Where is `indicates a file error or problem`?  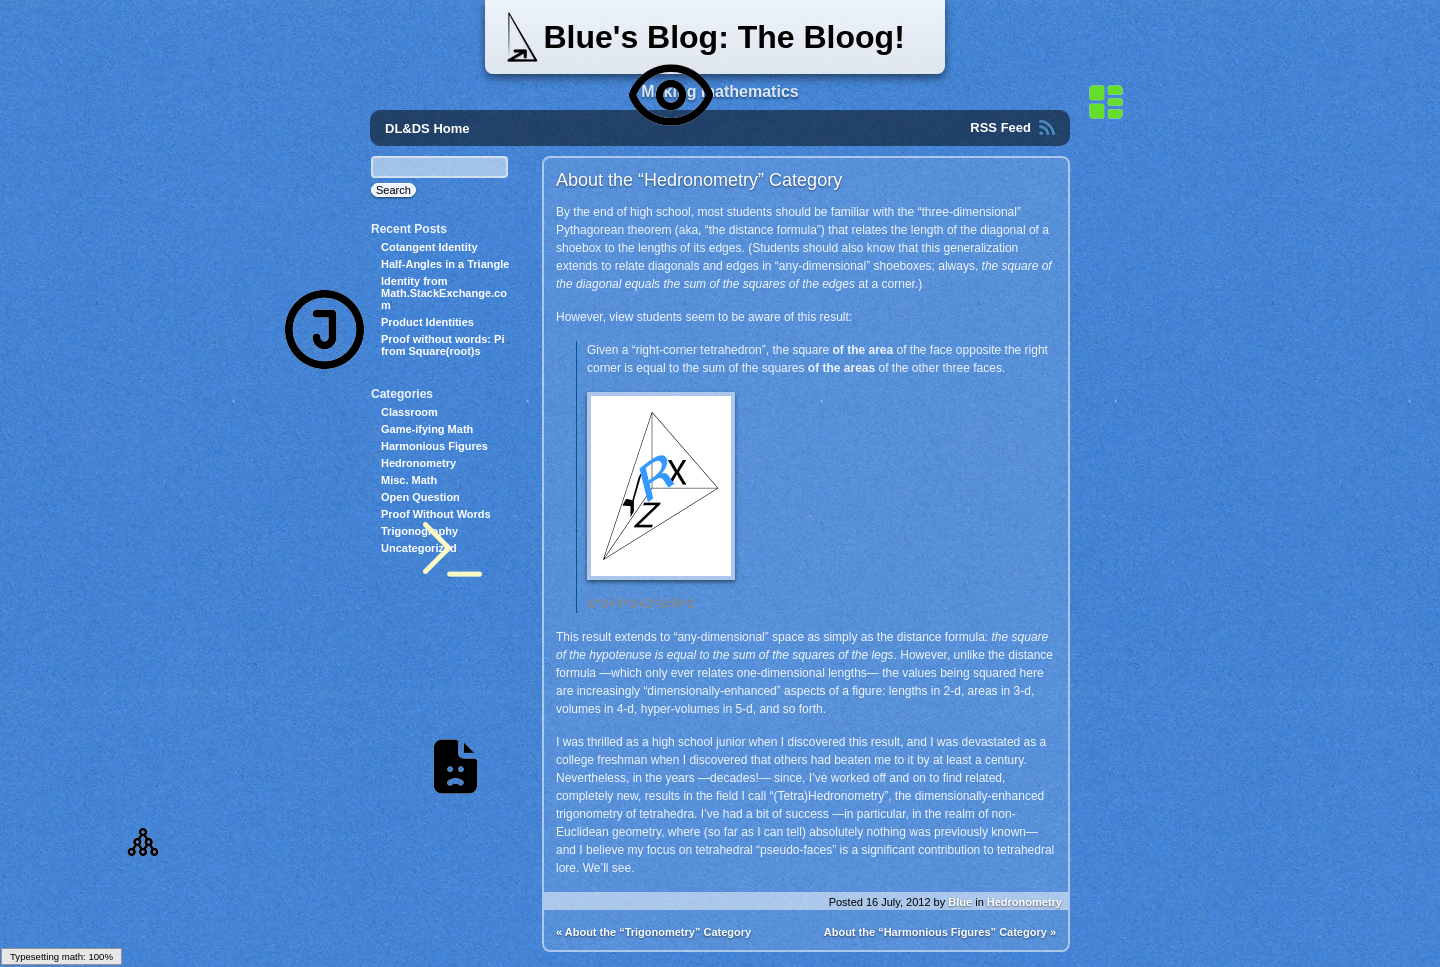 indicates a file error or problem is located at coordinates (455, 766).